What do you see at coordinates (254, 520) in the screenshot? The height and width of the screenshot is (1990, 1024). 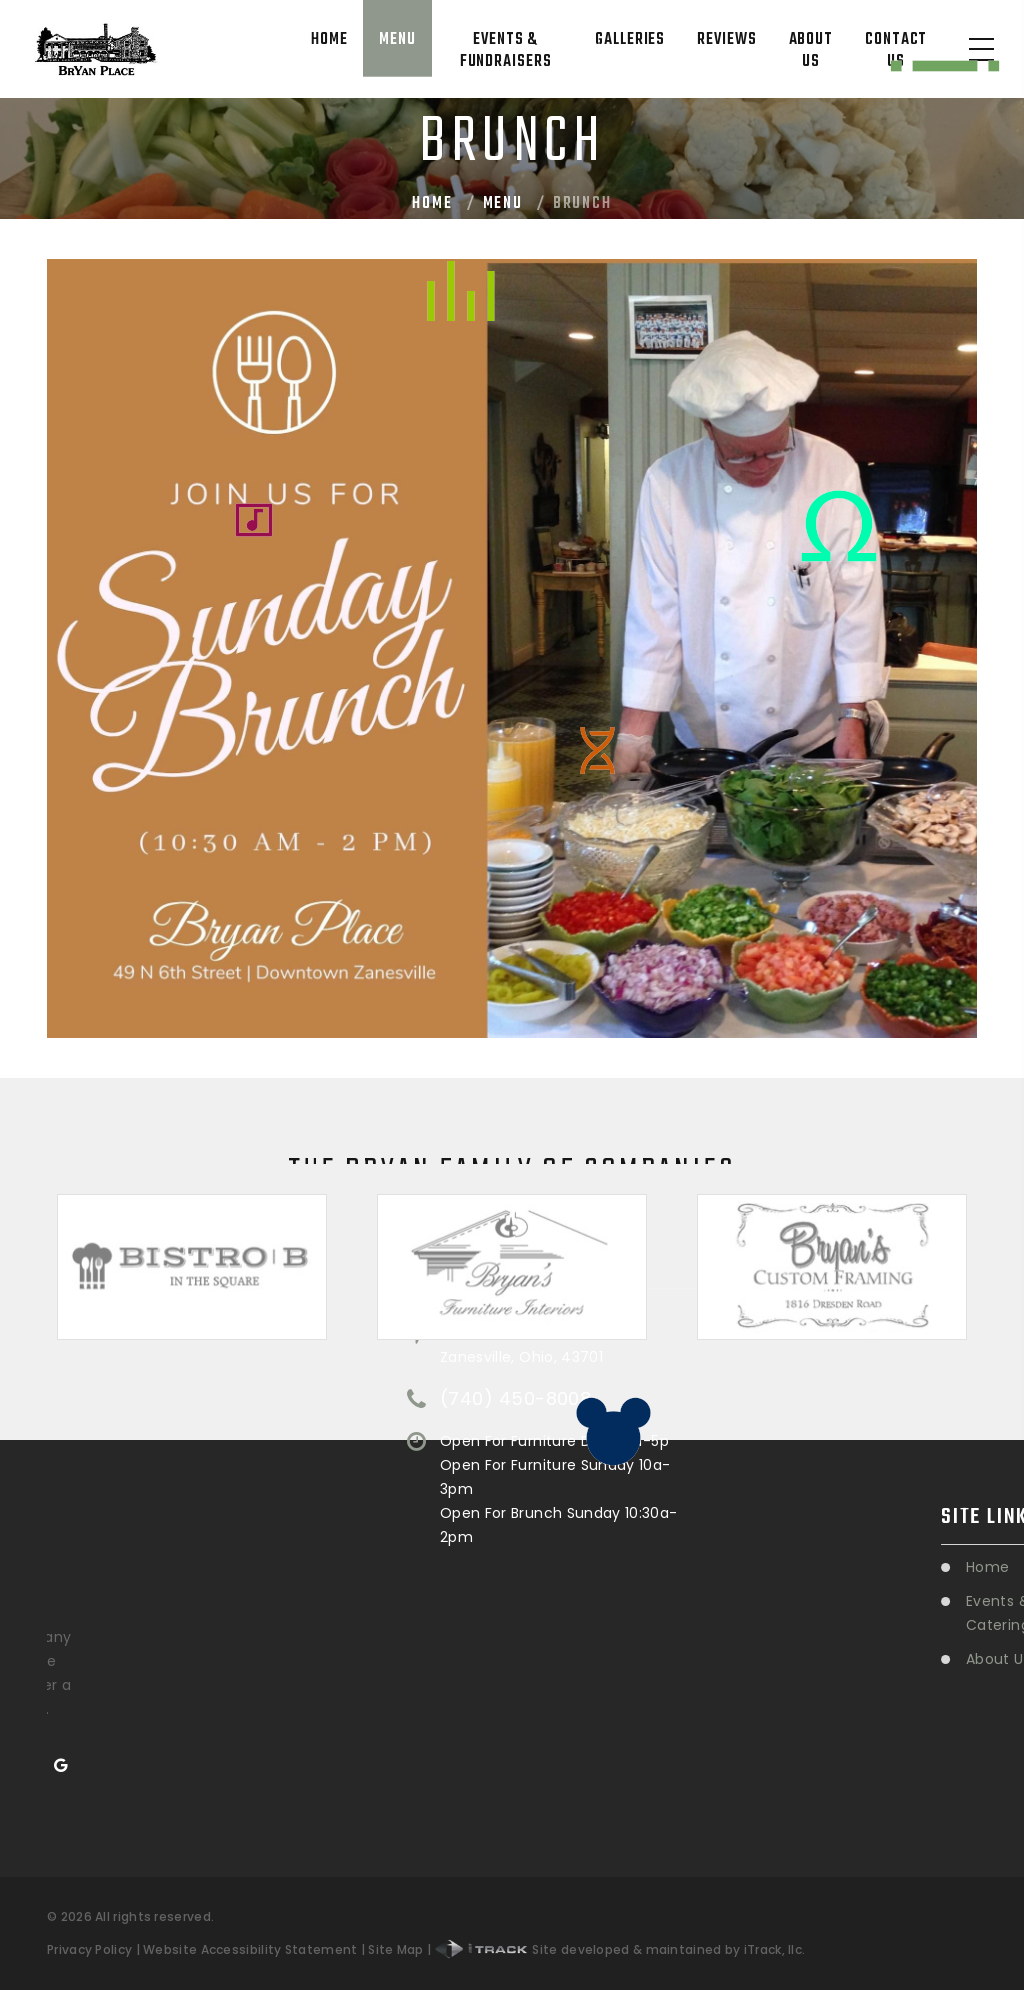 I see `open music video player` at bounding box center [254, 520].